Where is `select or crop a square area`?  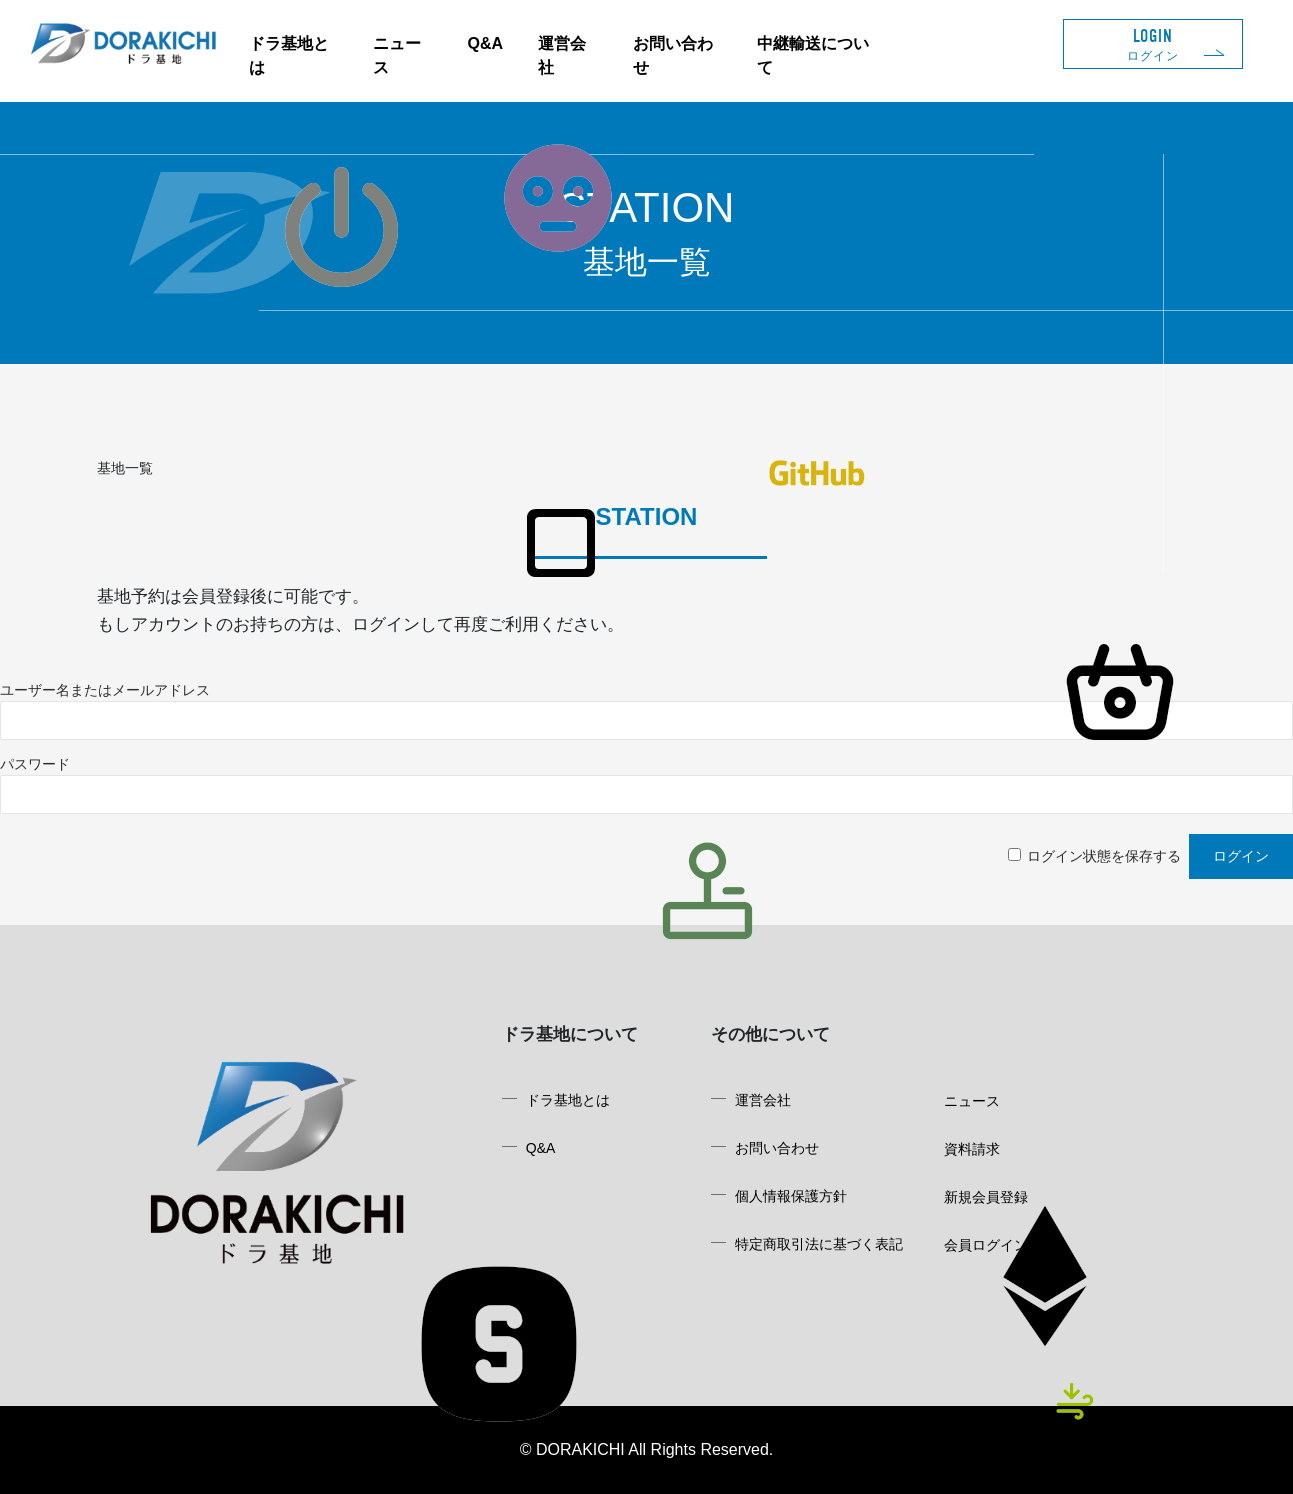
select or crop a square area is located at coordinates (561, 543).